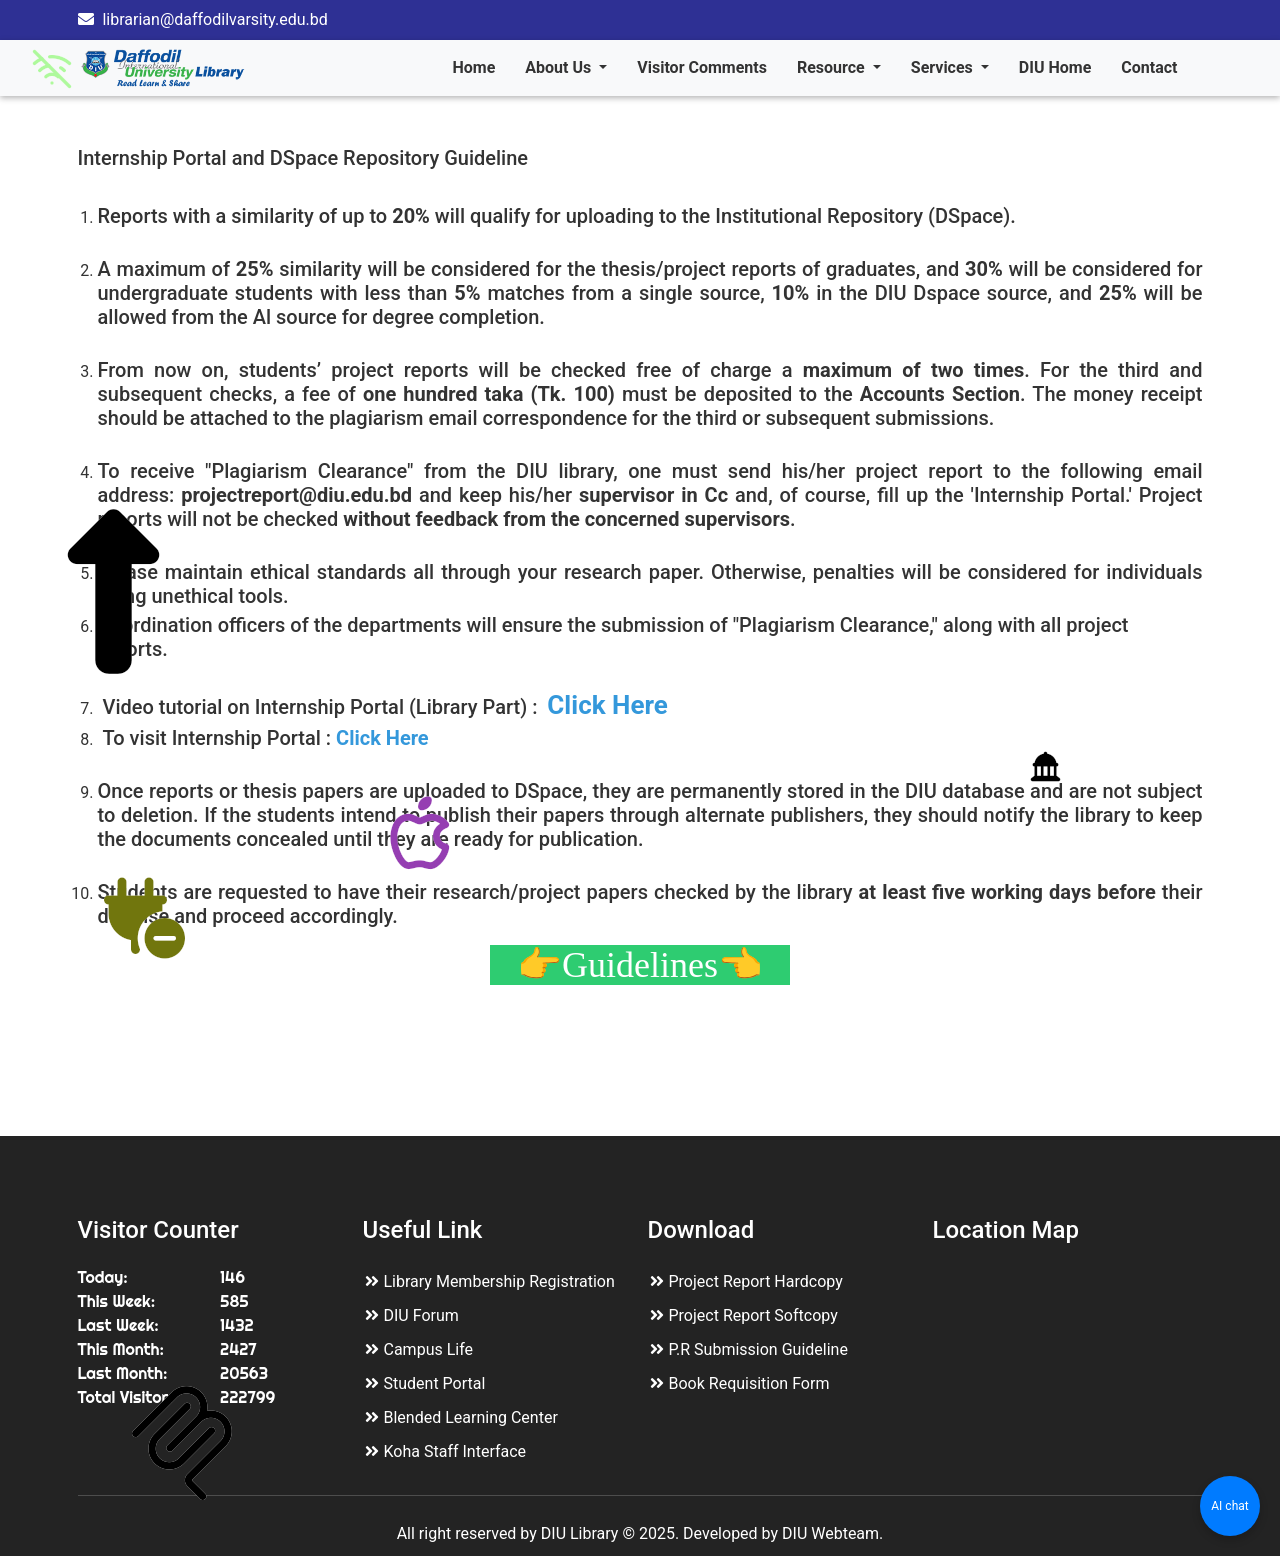  What do you see at coordinates (52, 69) in the screenshot?
I see `indicates wifi is currently disabled` at bounding box center [52, 69].